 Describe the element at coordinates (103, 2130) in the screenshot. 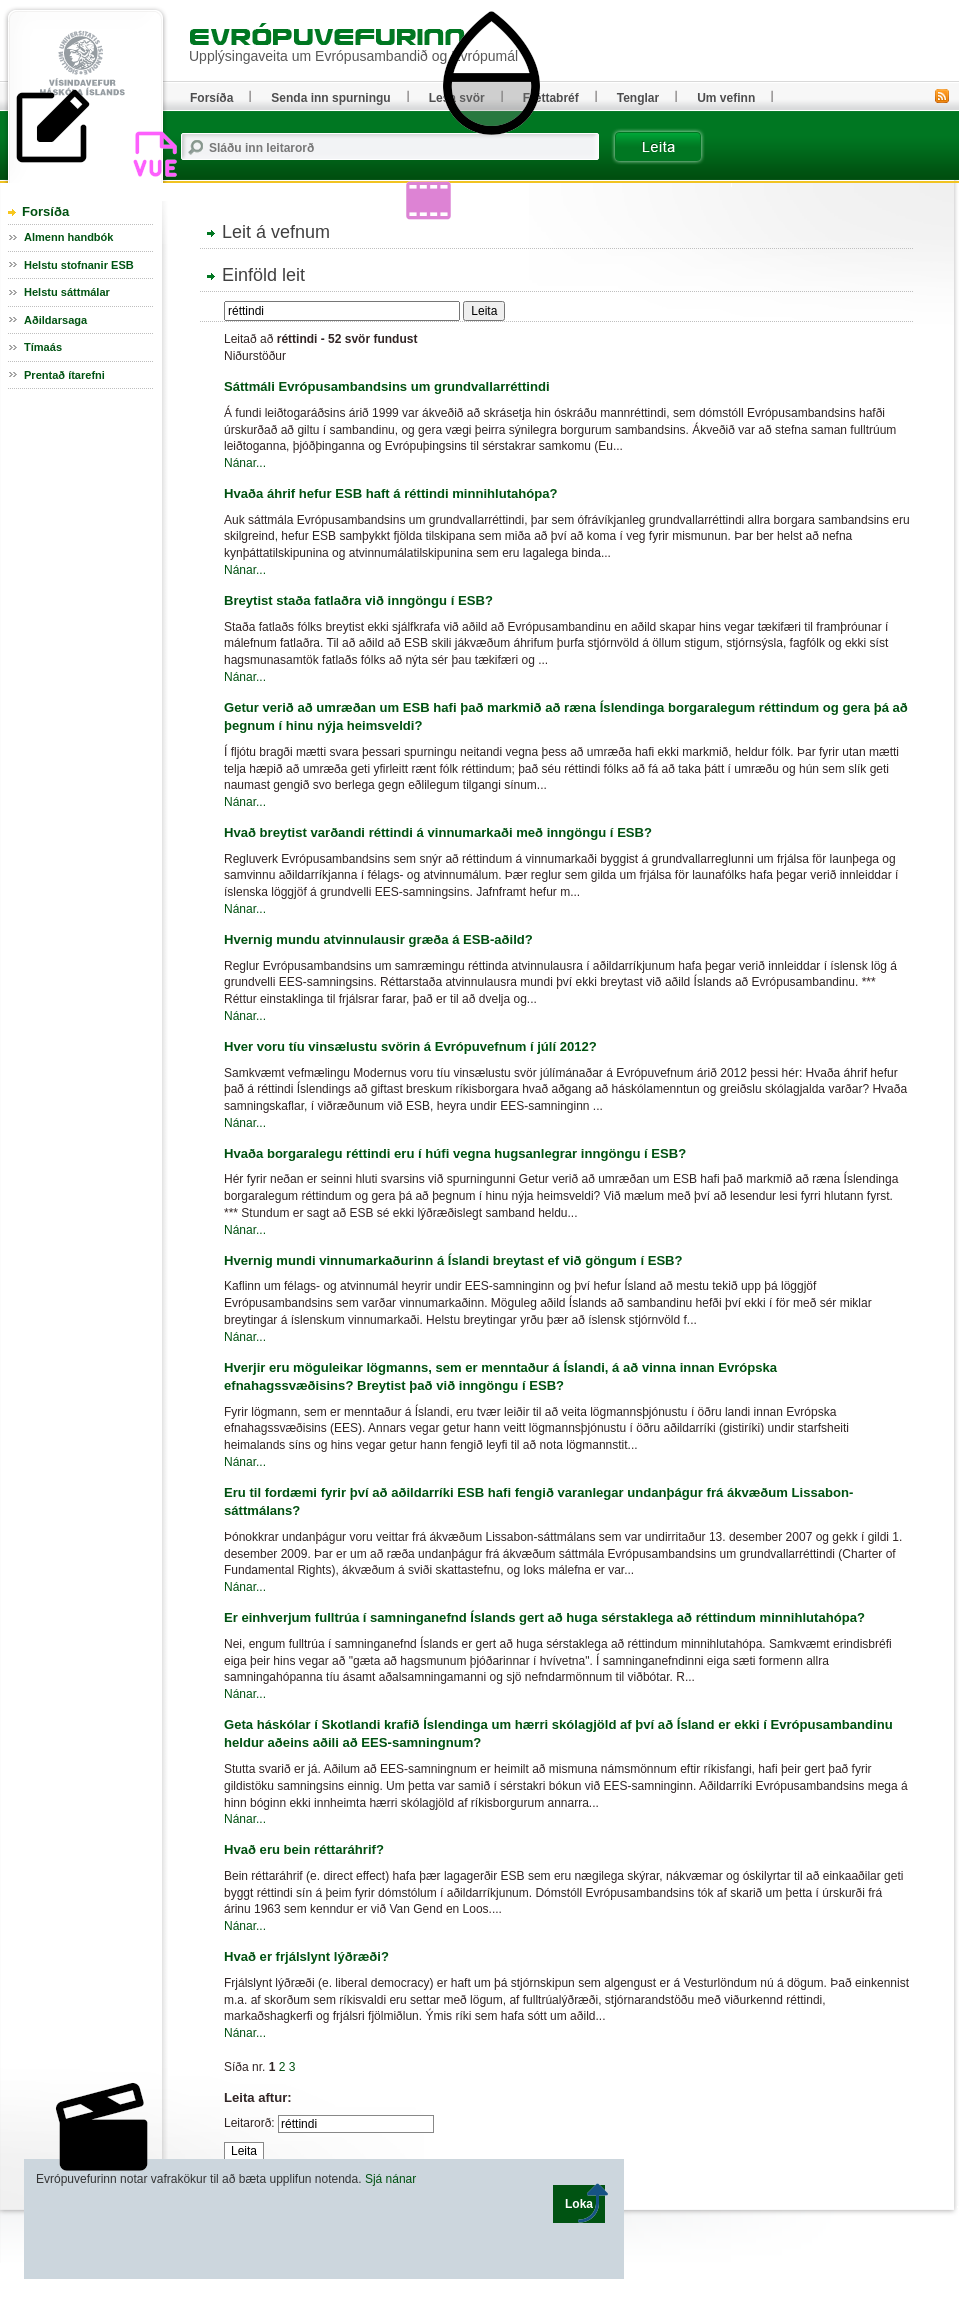

I see `access video or movie content` at that location.